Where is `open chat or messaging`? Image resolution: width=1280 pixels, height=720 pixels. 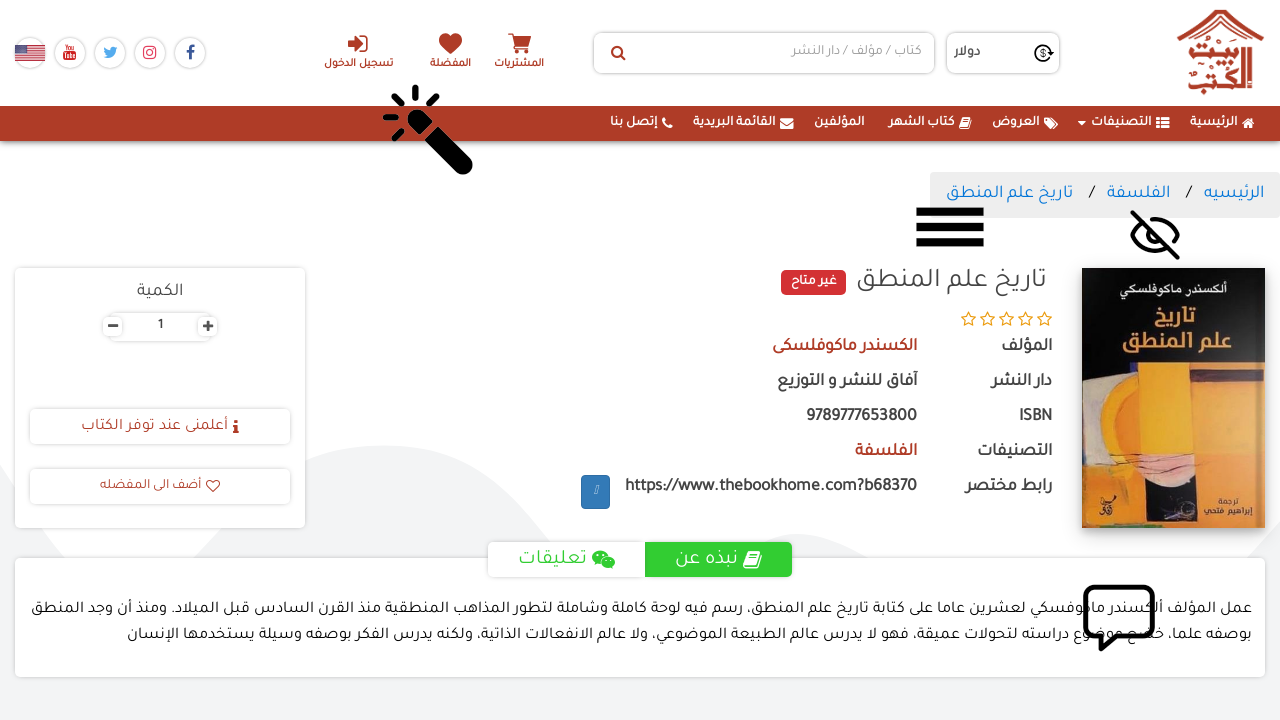 open chat or messaging is located at coordinates (1119, 618).